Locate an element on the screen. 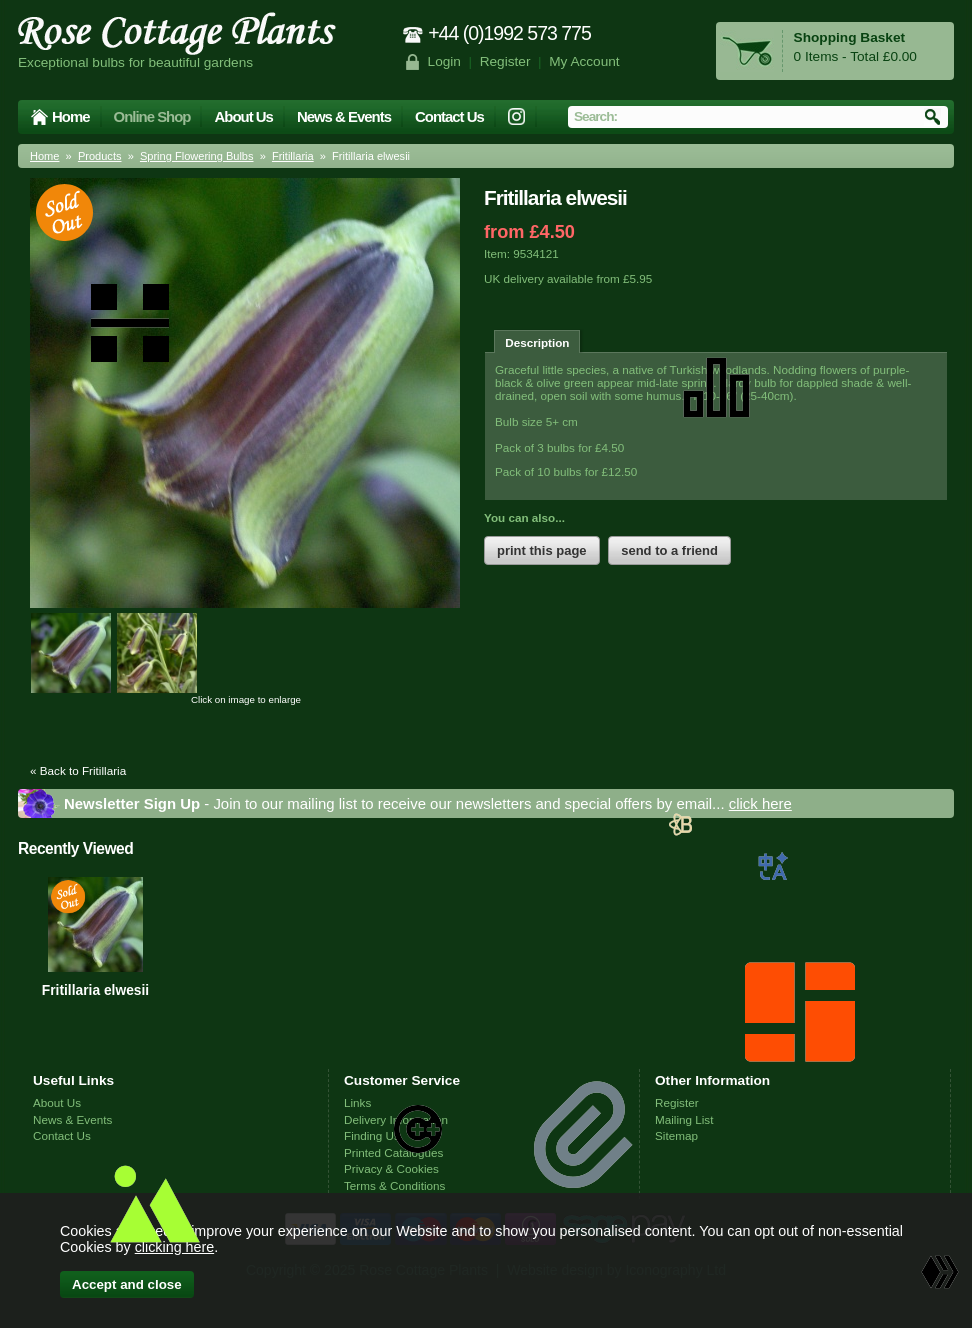 The width and height of the screenshot is (972, 1328). view analytics or statistics is located at coordinates (716, 387).